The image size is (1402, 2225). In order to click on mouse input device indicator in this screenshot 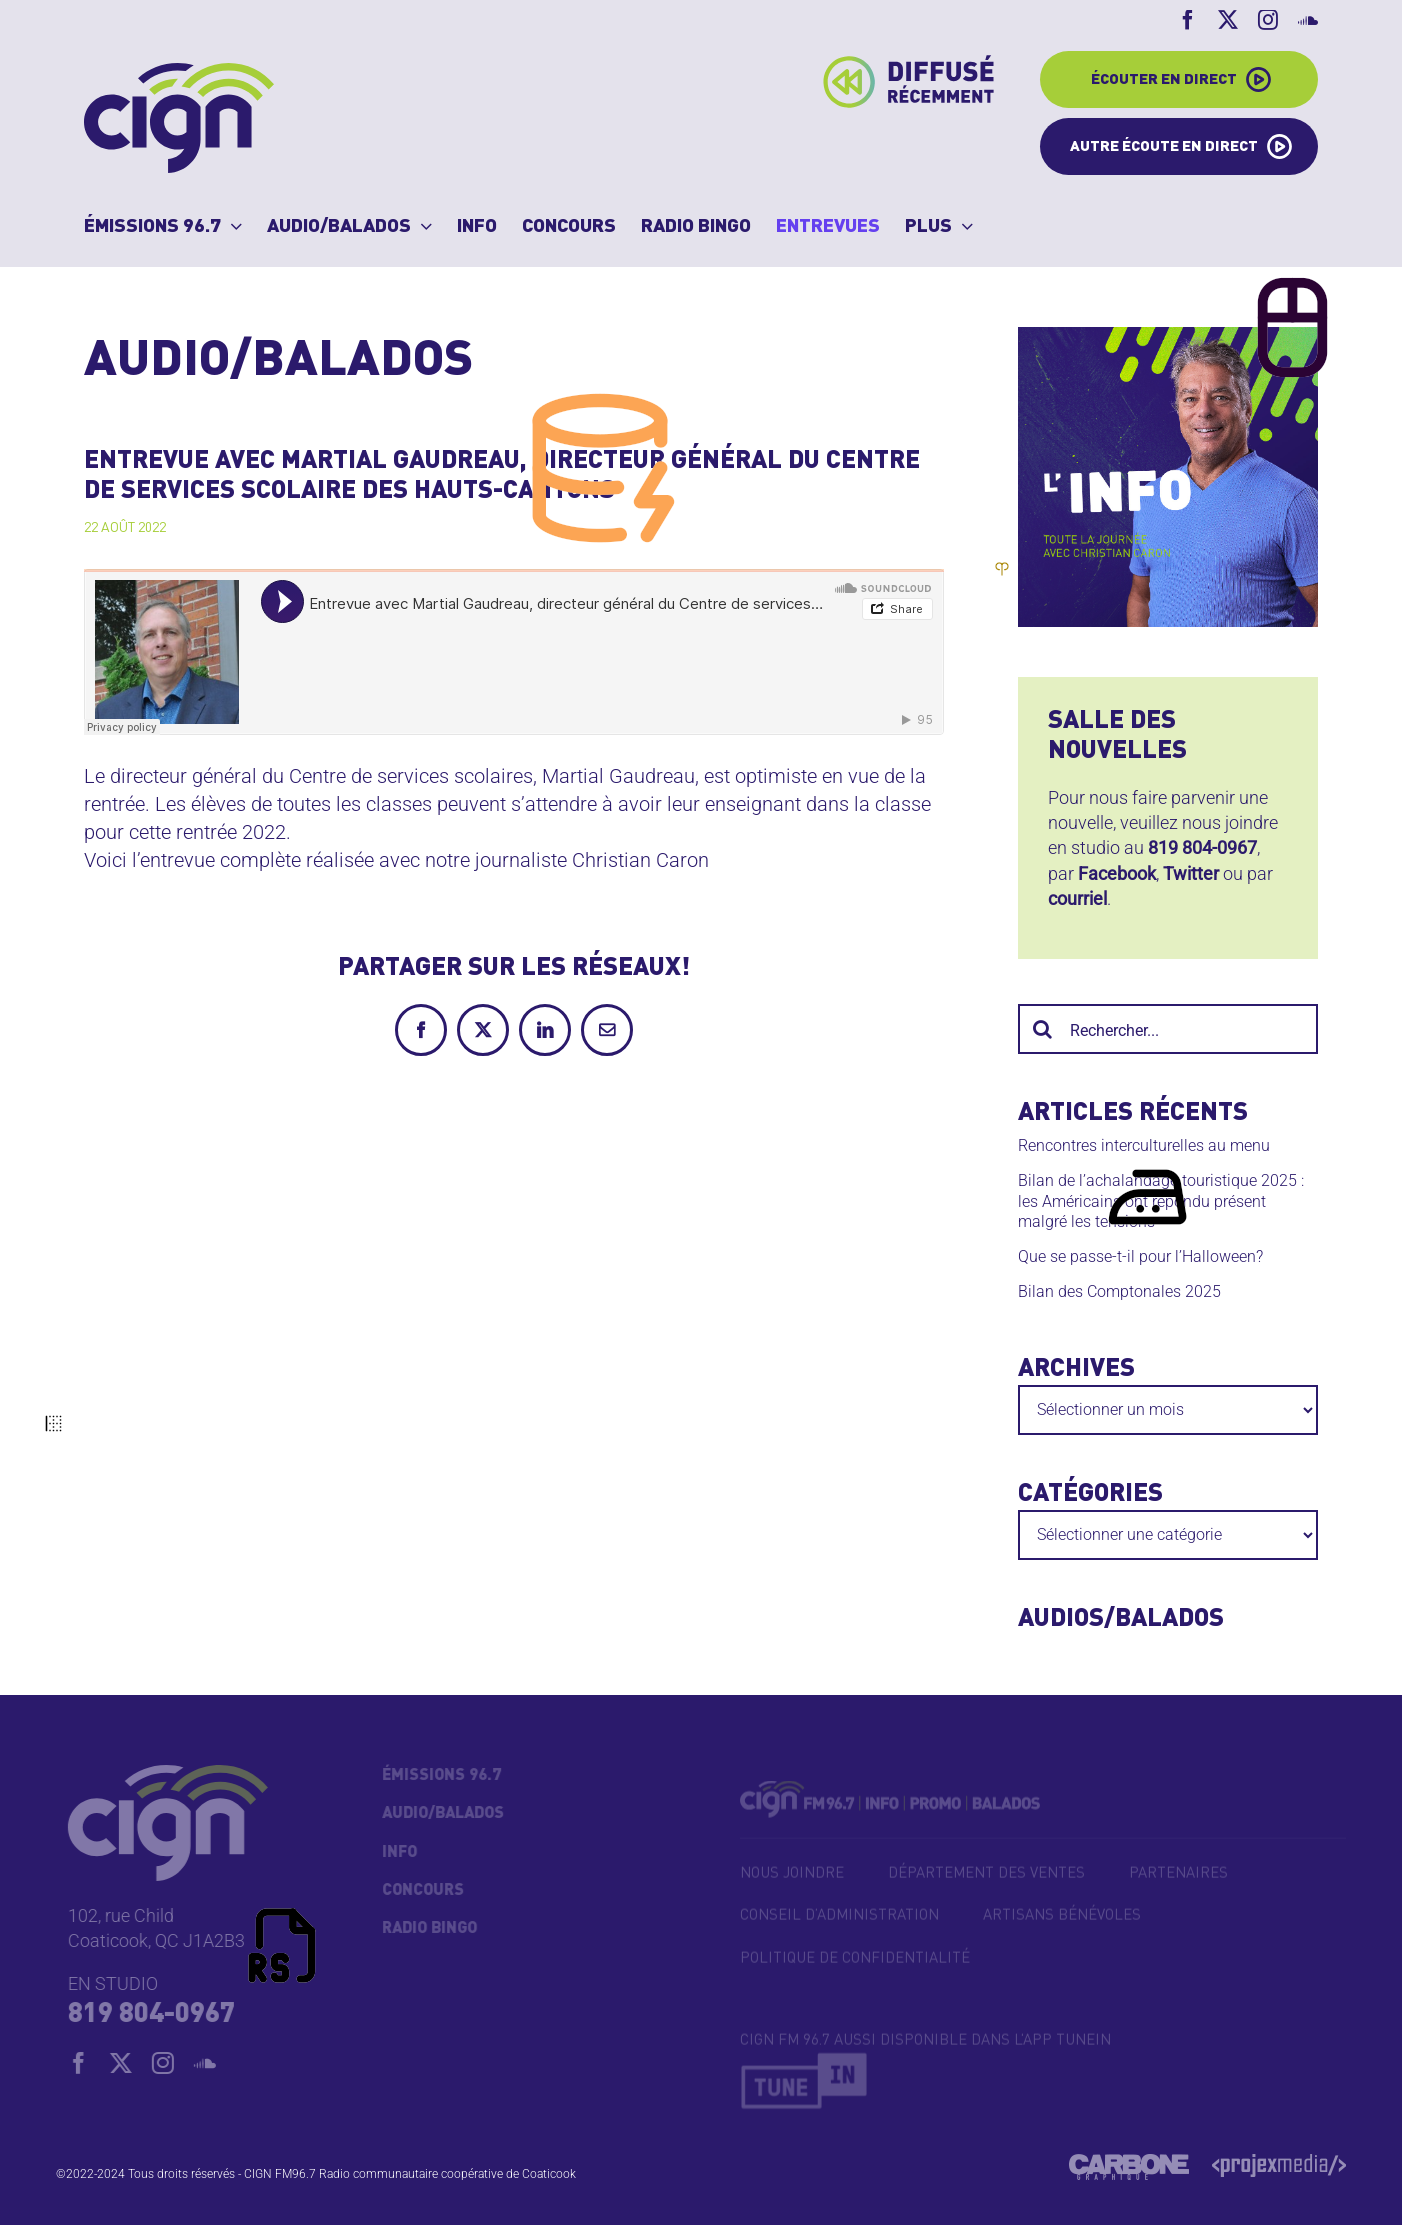, I will do `click(1292, 327)`.